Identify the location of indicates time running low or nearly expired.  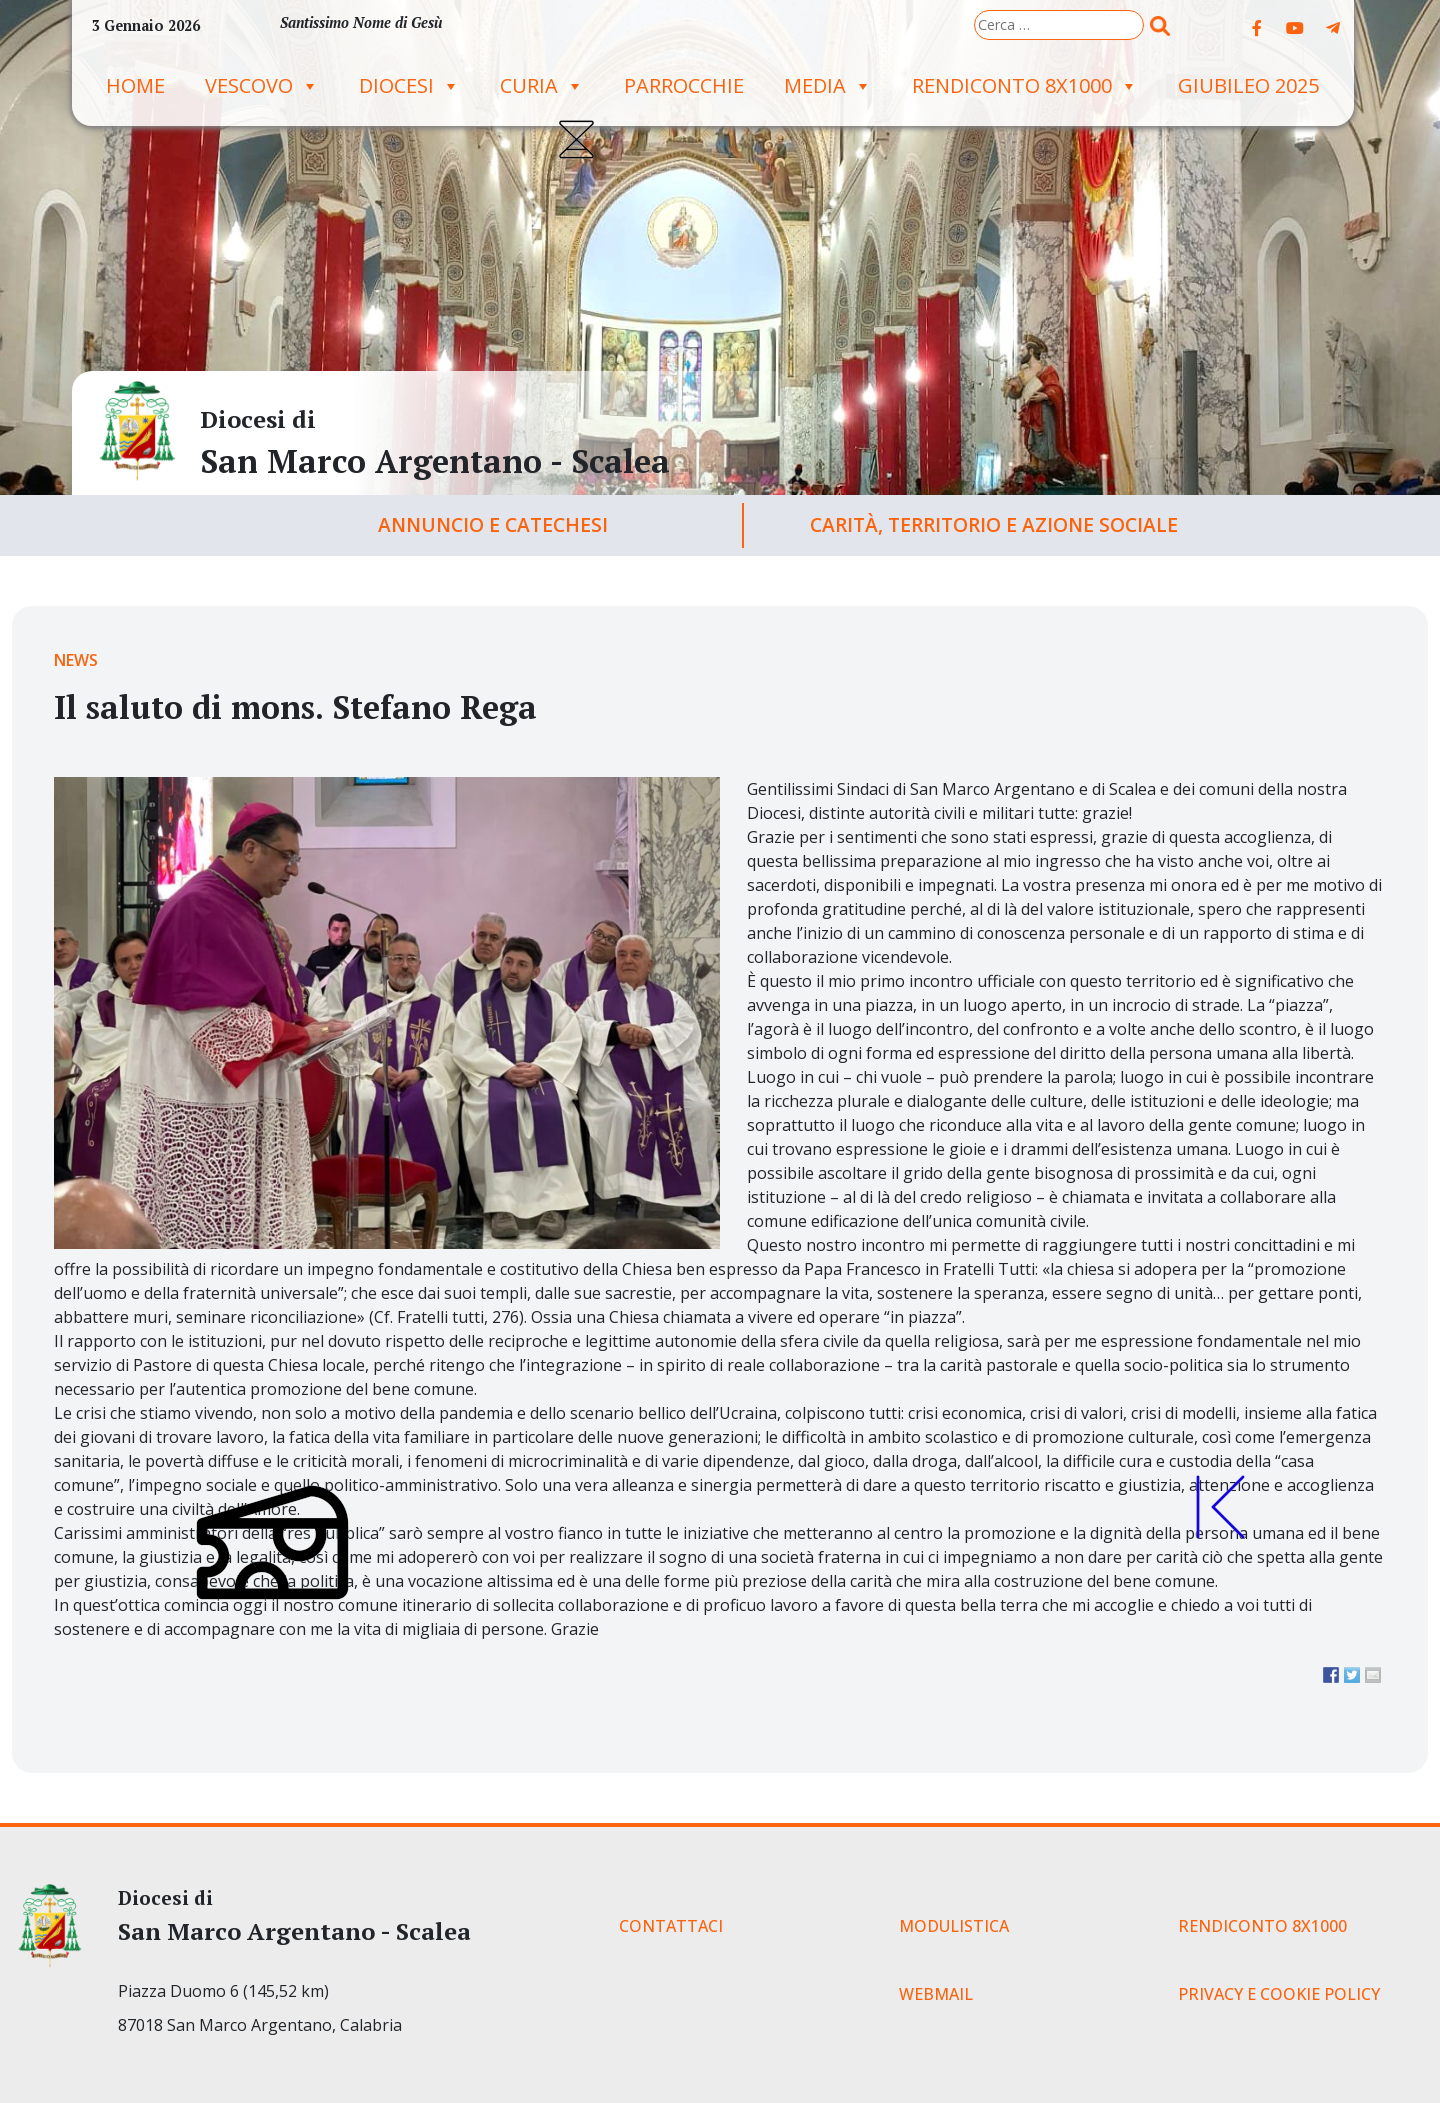
(576, 139).